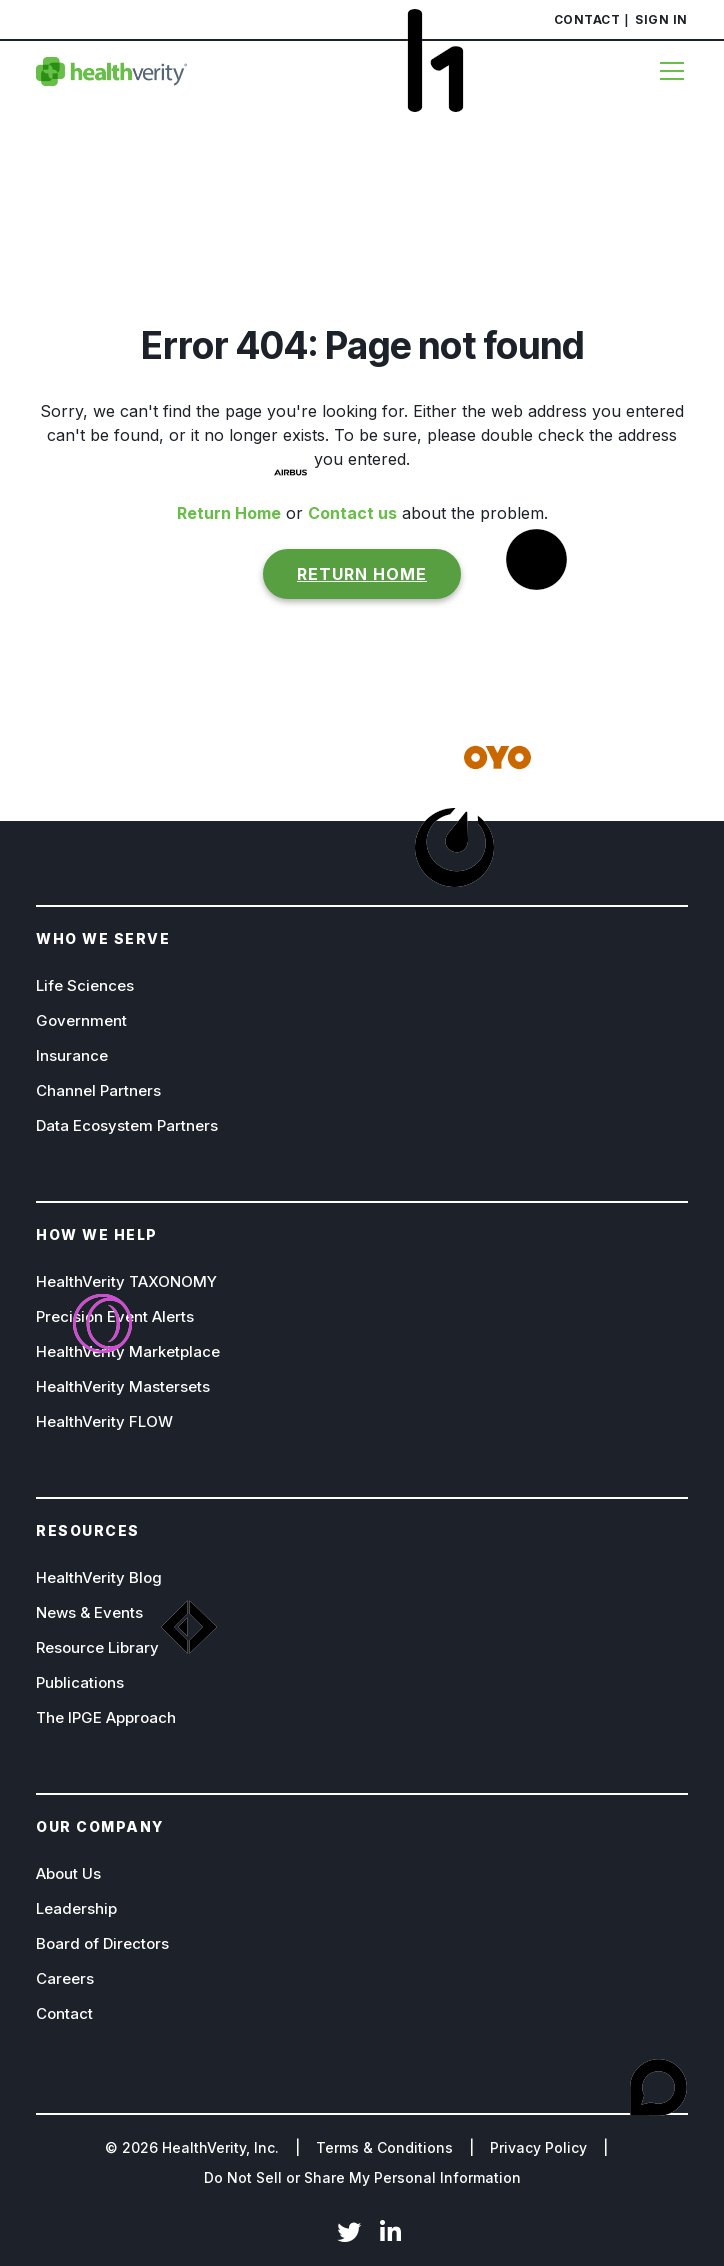 Image resolution: width=724 pixels, height=2266 pixels. What do you see at coordinates (290, 472) in the screenshot?
I see `airbus company logo` at bounding box center [290, 472].